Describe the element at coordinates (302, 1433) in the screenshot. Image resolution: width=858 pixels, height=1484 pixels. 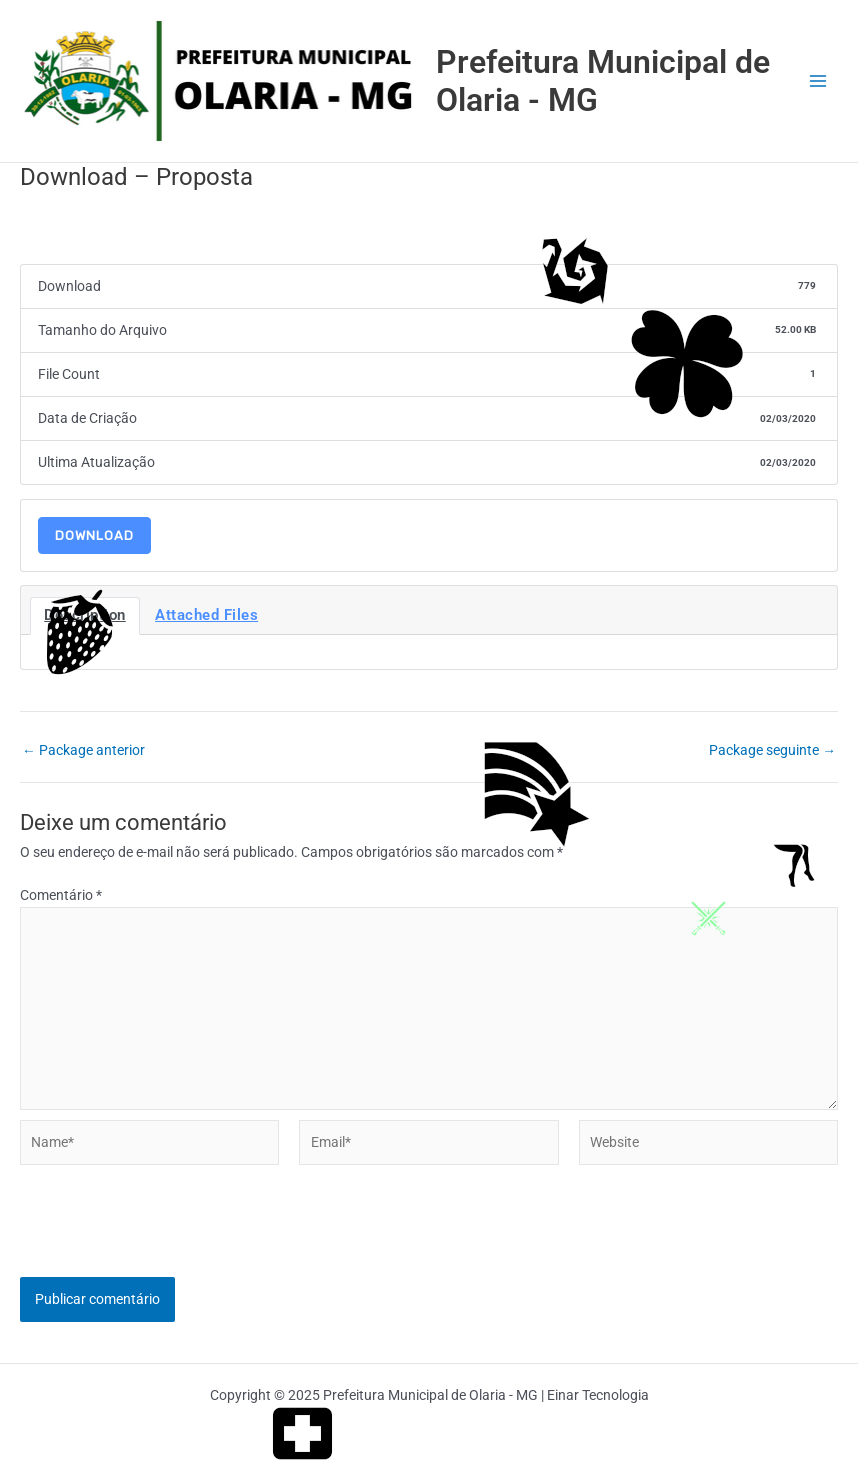
I see `access health or medical features` at that location.